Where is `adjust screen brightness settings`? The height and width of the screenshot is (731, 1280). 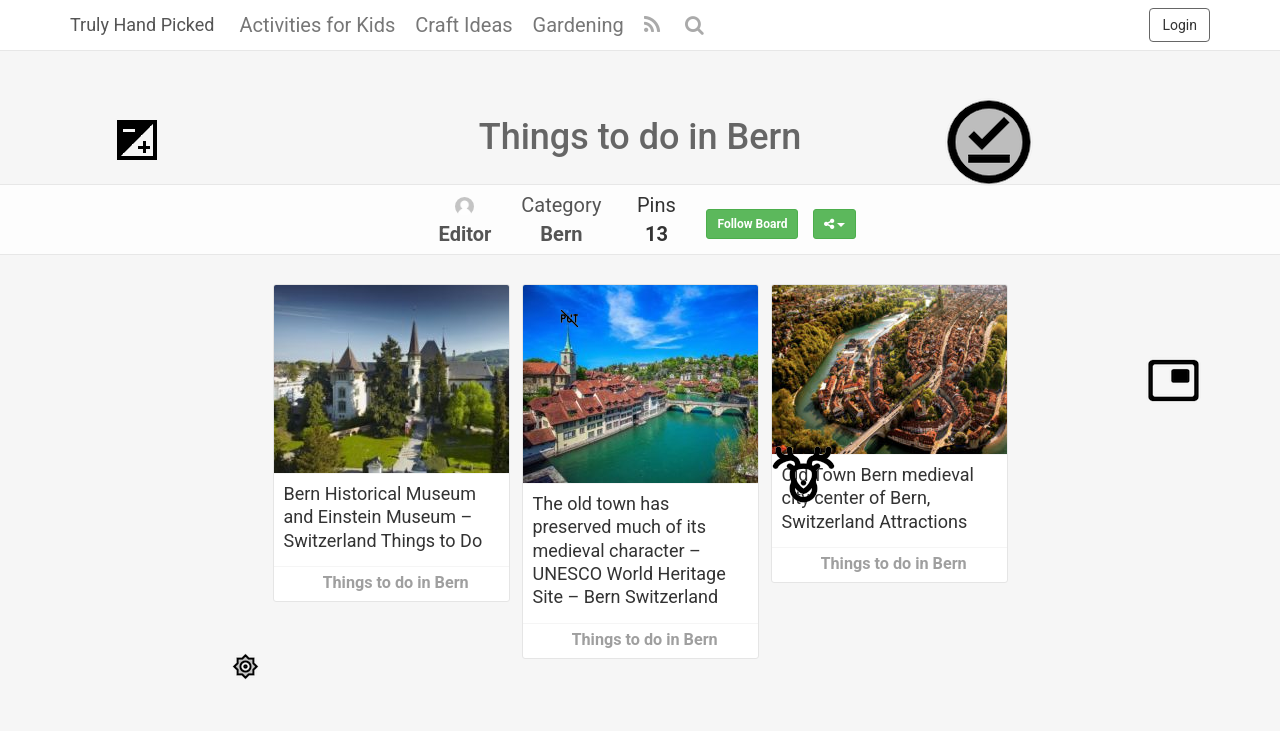
adjust screen brightness settings is located at coordinates (245, 666).